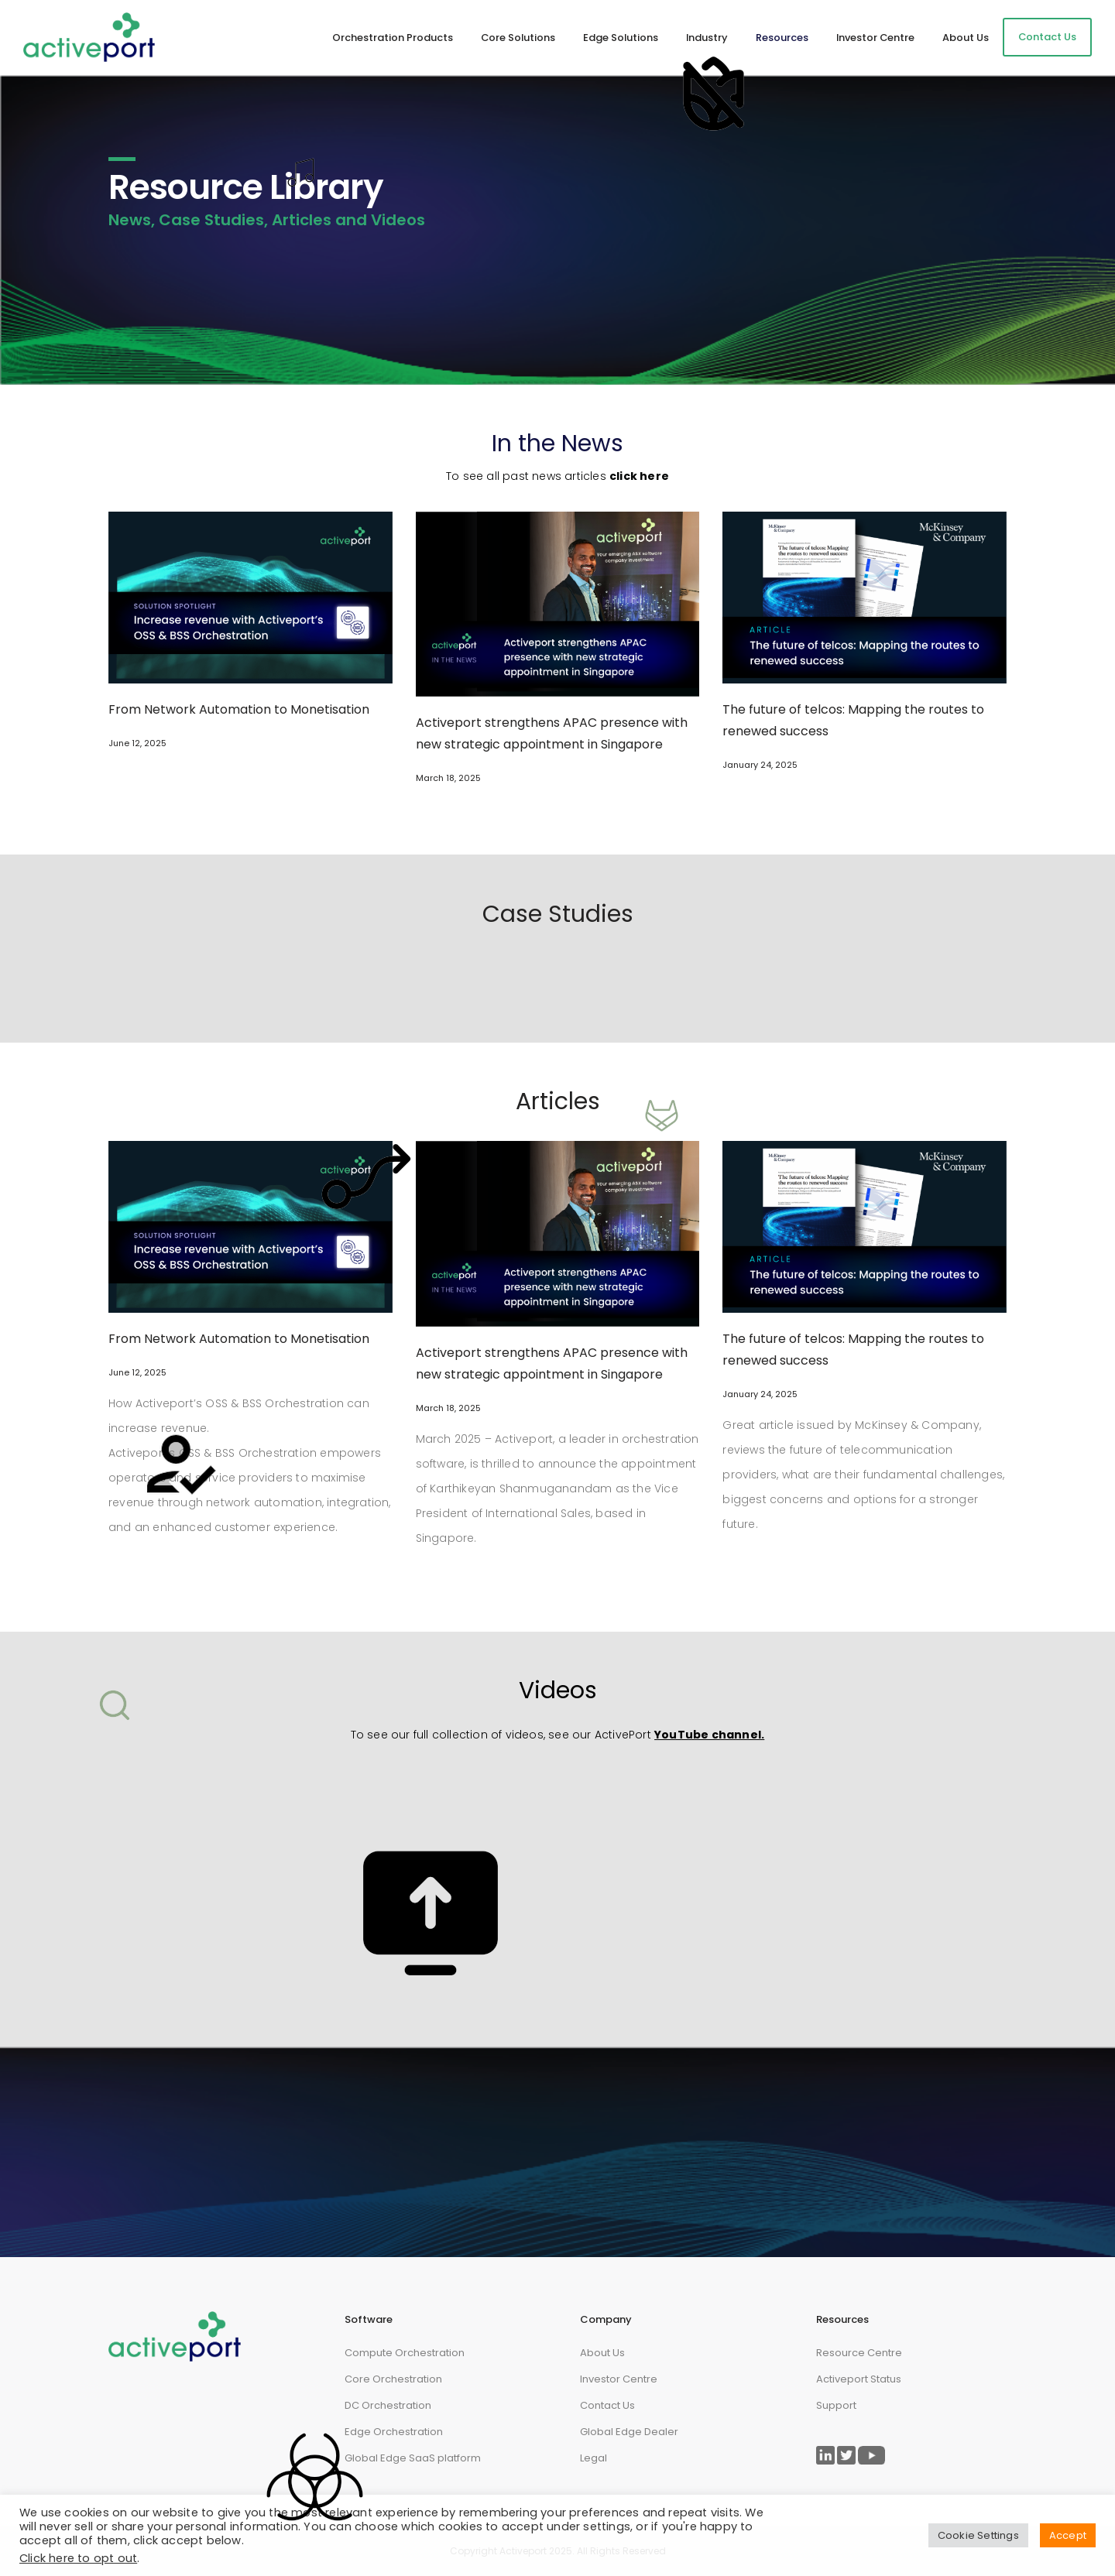 The height and width of the screenshot is (2576, 1115). Describe the element at coordinates (115, 1705) in the screenshot. I see `search for content or items` at that location.